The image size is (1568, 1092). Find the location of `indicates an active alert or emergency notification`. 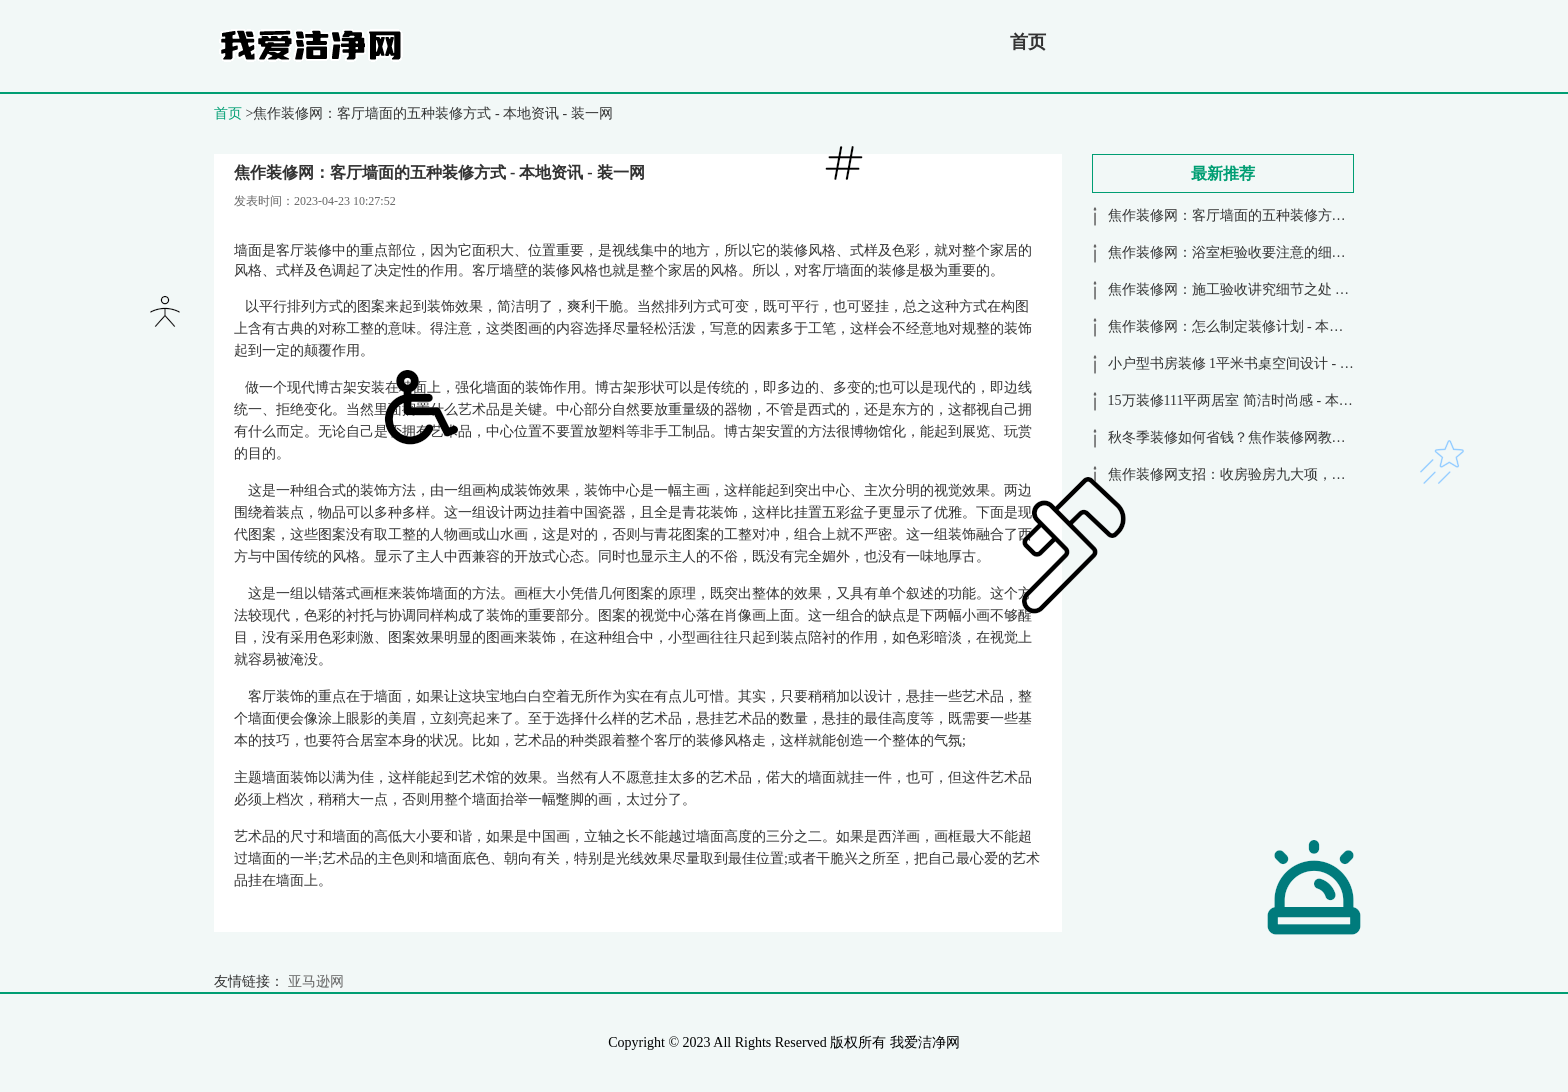

indicates an active alert or emergency notification is located at coordinates (1314, 895).